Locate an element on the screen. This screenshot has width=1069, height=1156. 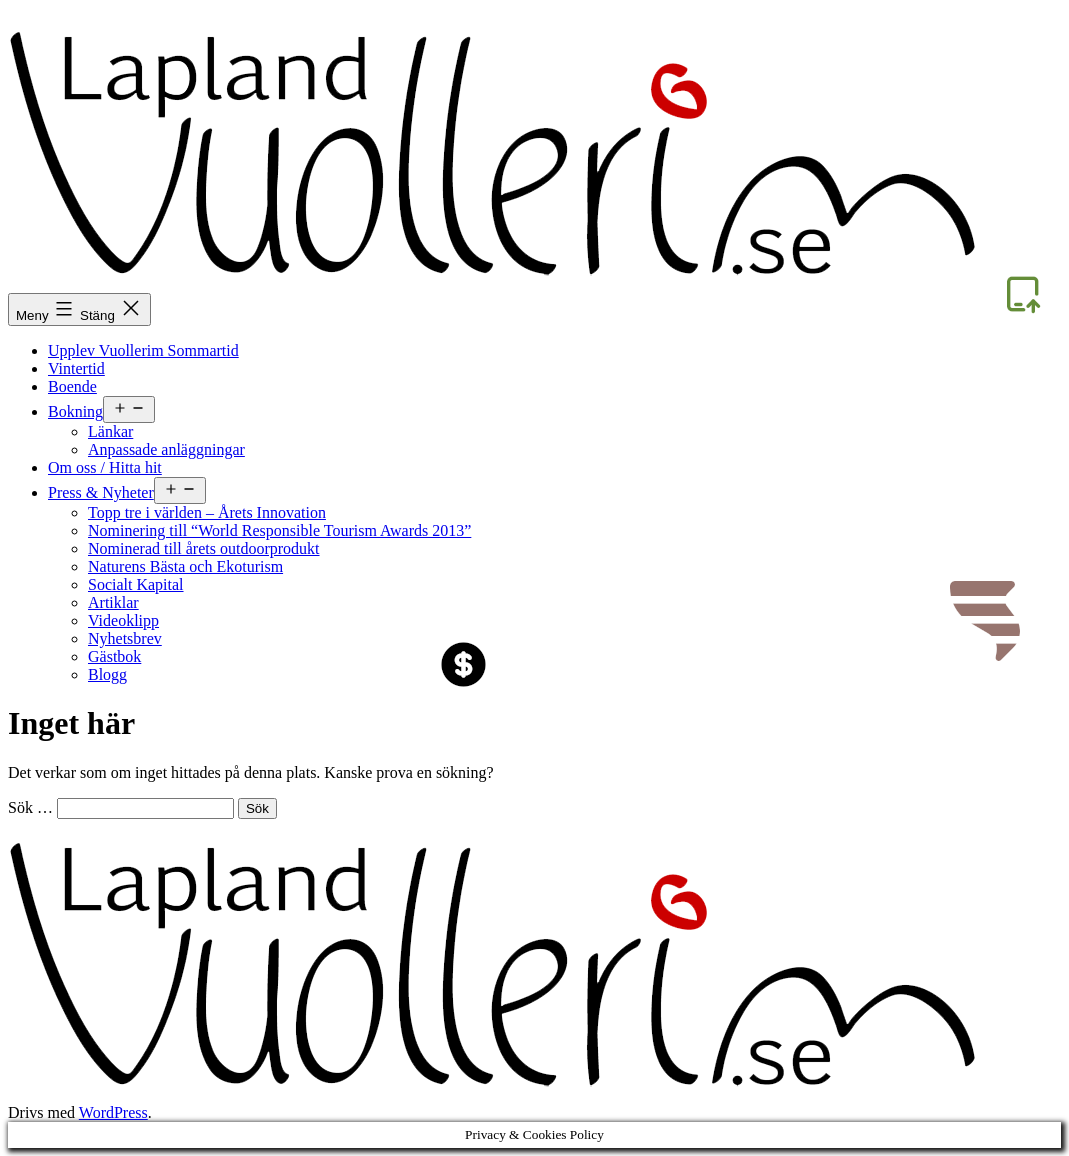
indicates severe weather alert or tornado warning is located at coordinates (985, 621).